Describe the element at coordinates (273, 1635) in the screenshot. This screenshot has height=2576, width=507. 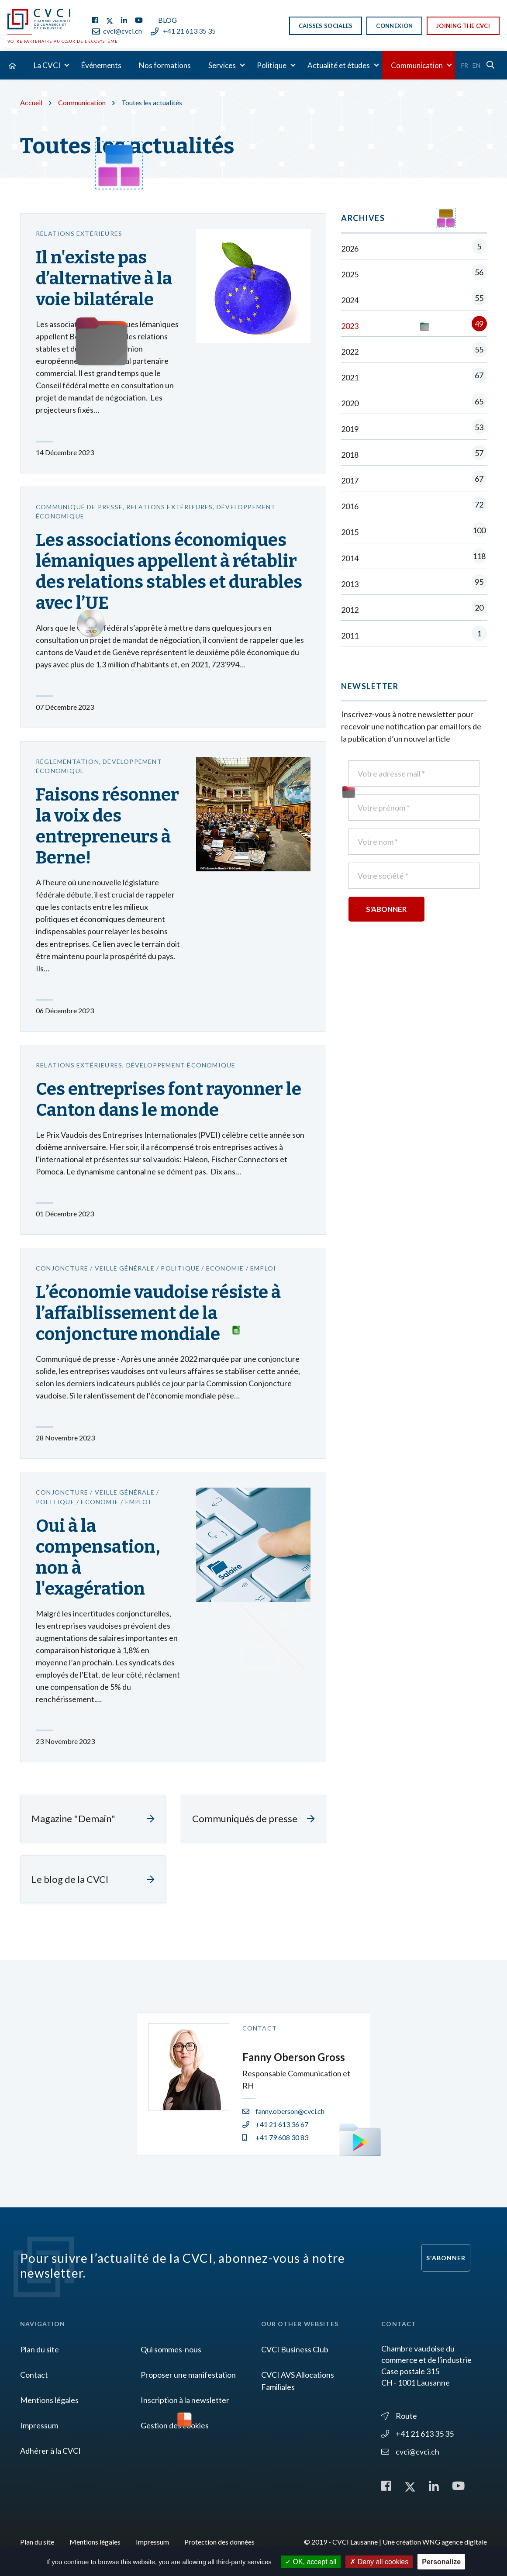
I see `system sleep mode is currently disabled` at that location.